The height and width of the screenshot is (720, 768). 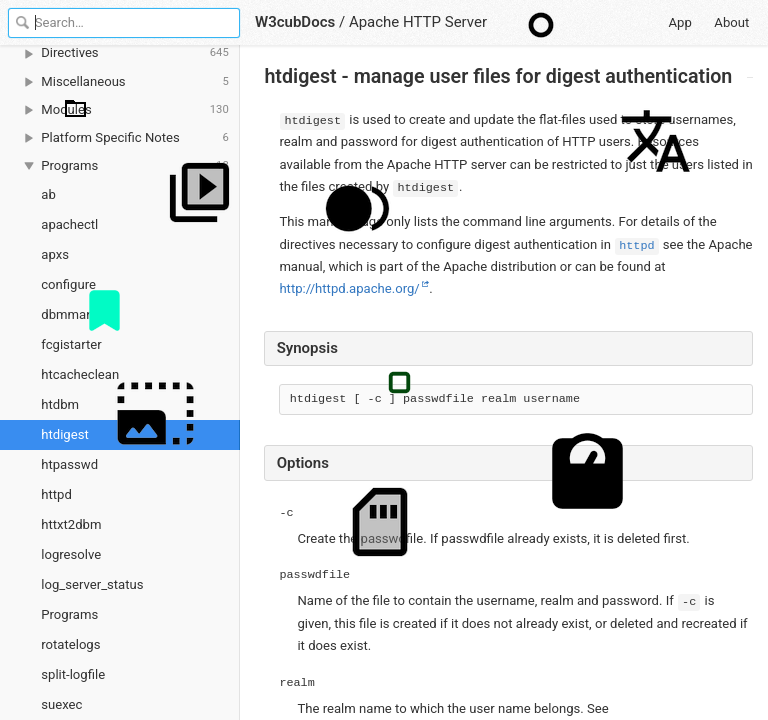 I want to click on save this item for later, so click(x=104, y=310).